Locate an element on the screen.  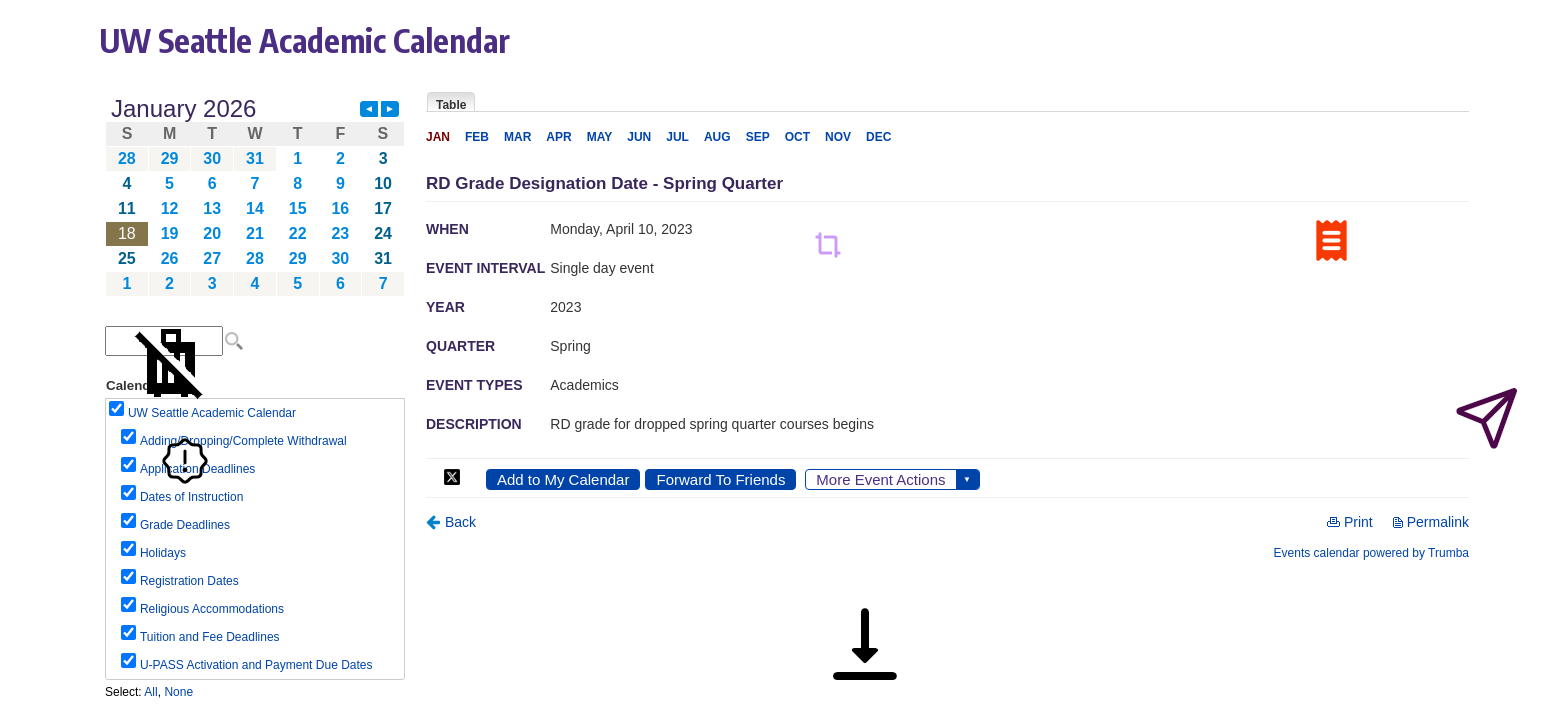
send a message is located at coordinates (1486, 419).